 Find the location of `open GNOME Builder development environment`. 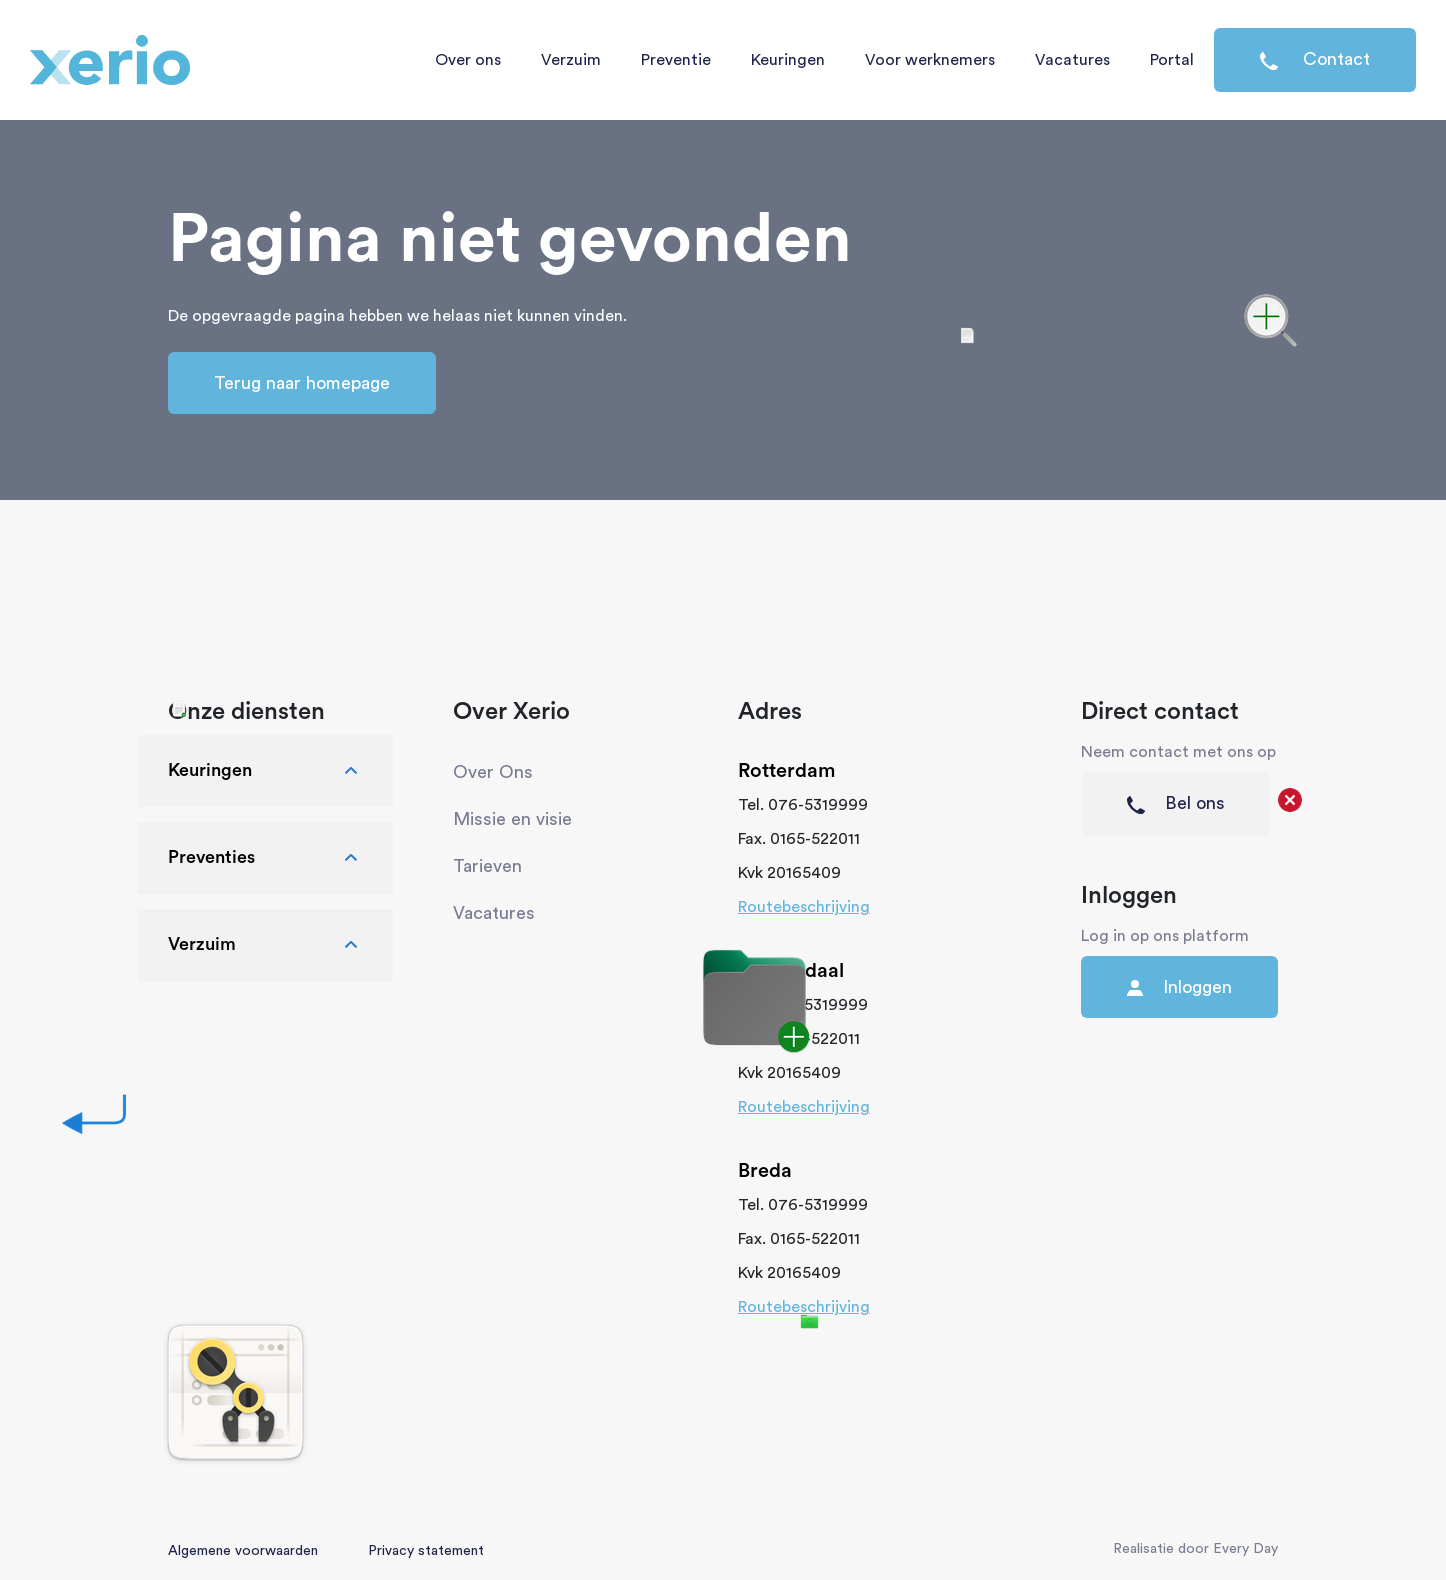

open GNOME Builder development environment is located at coordinates (235, 1392).